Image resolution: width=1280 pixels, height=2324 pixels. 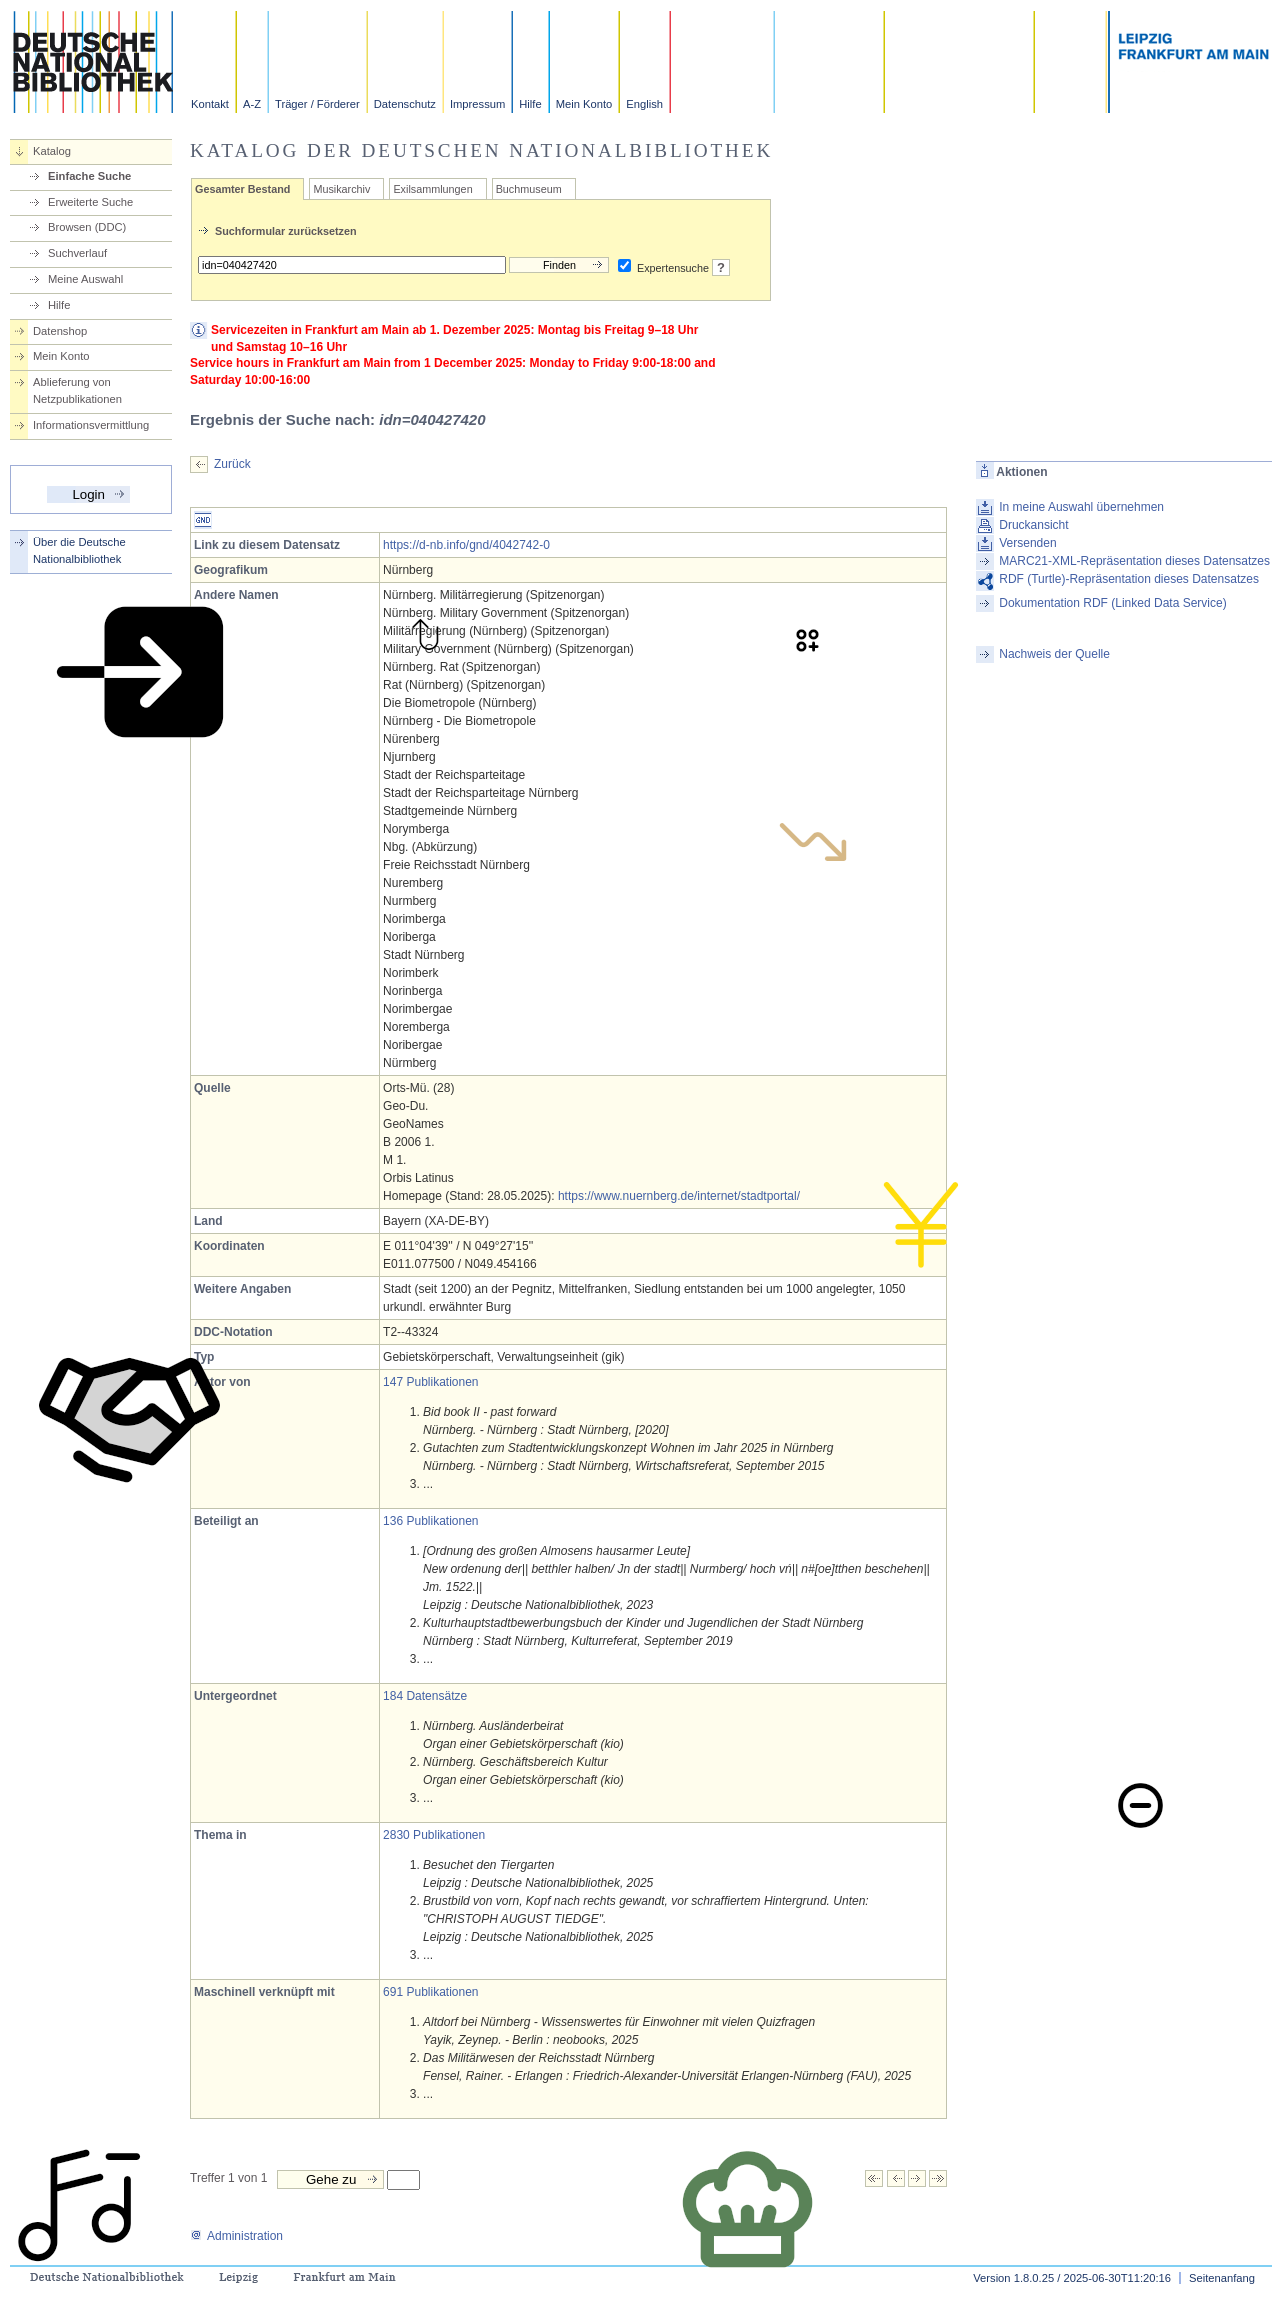 I want to click on undo or go back to previous state, so click(x=426, y=634).